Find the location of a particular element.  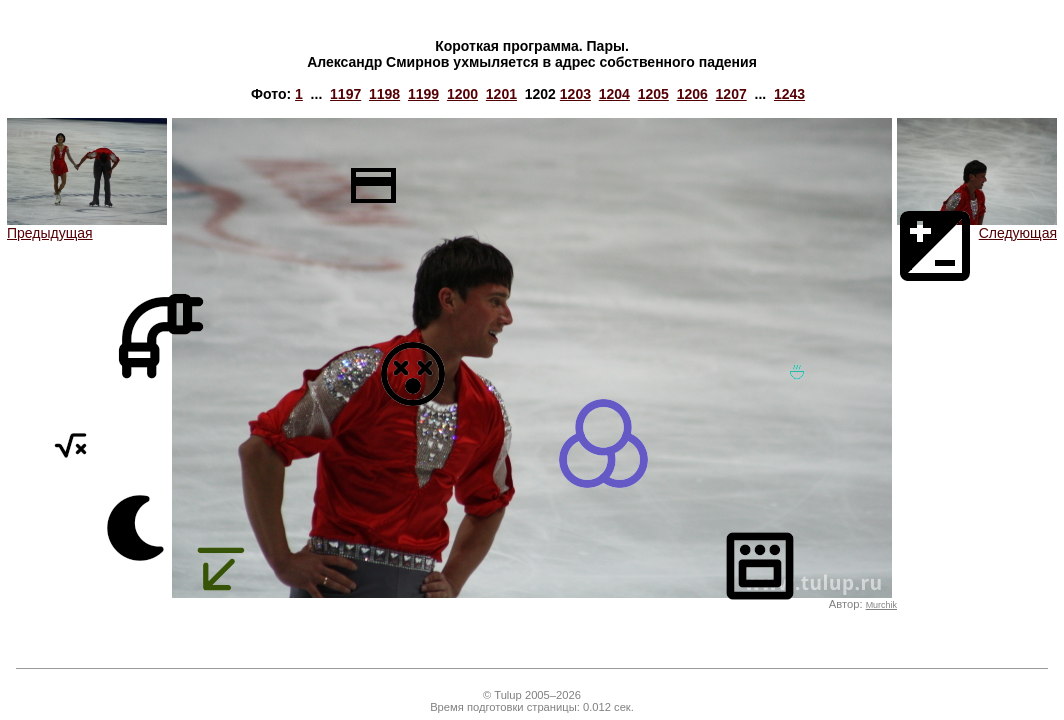

view food or meal options is located at coordinates (797, 372).